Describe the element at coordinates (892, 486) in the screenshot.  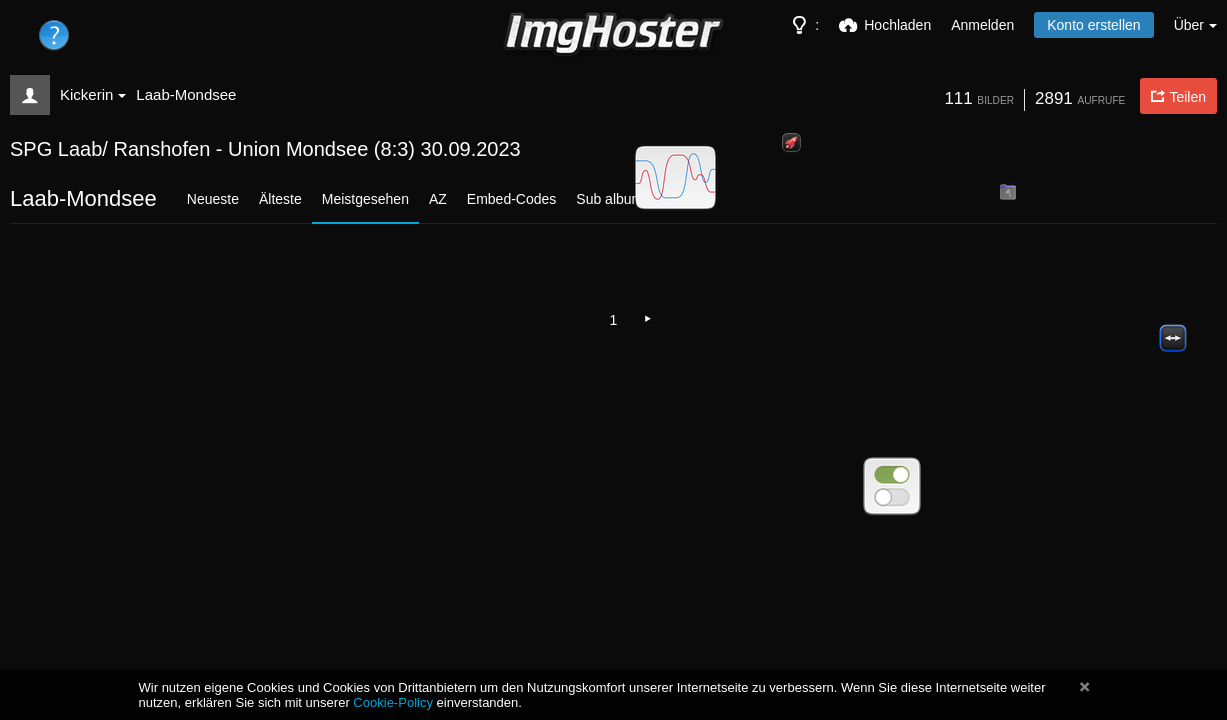
I see `open gnome tweaks to customize system settings` at that location.